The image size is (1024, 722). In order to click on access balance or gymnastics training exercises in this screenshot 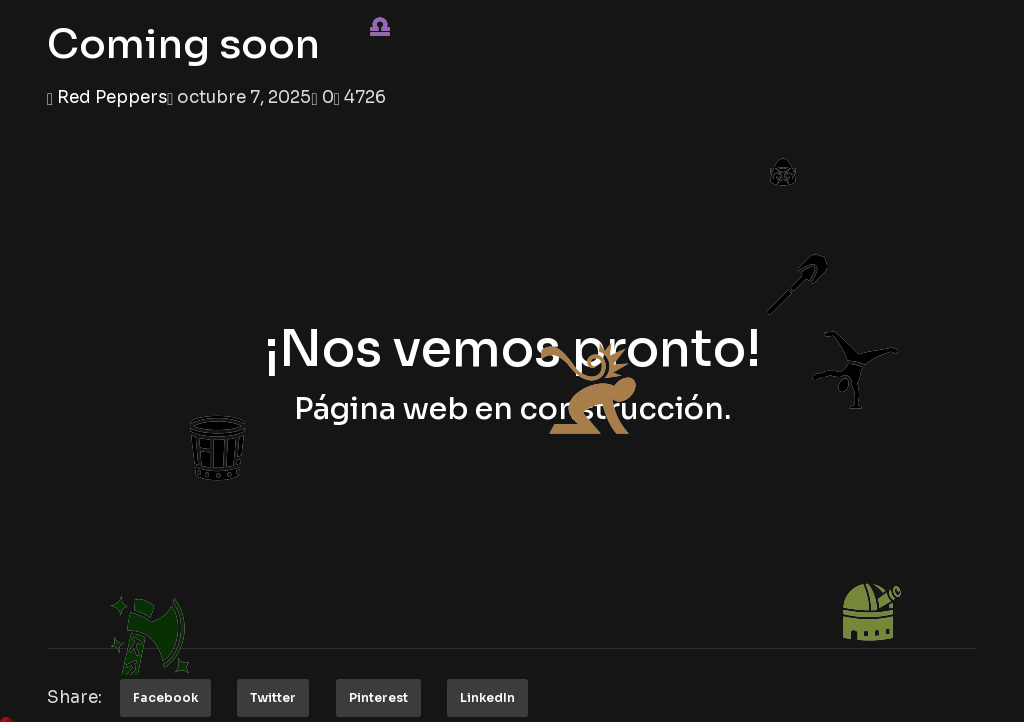, I will do `click(855, 370)`.